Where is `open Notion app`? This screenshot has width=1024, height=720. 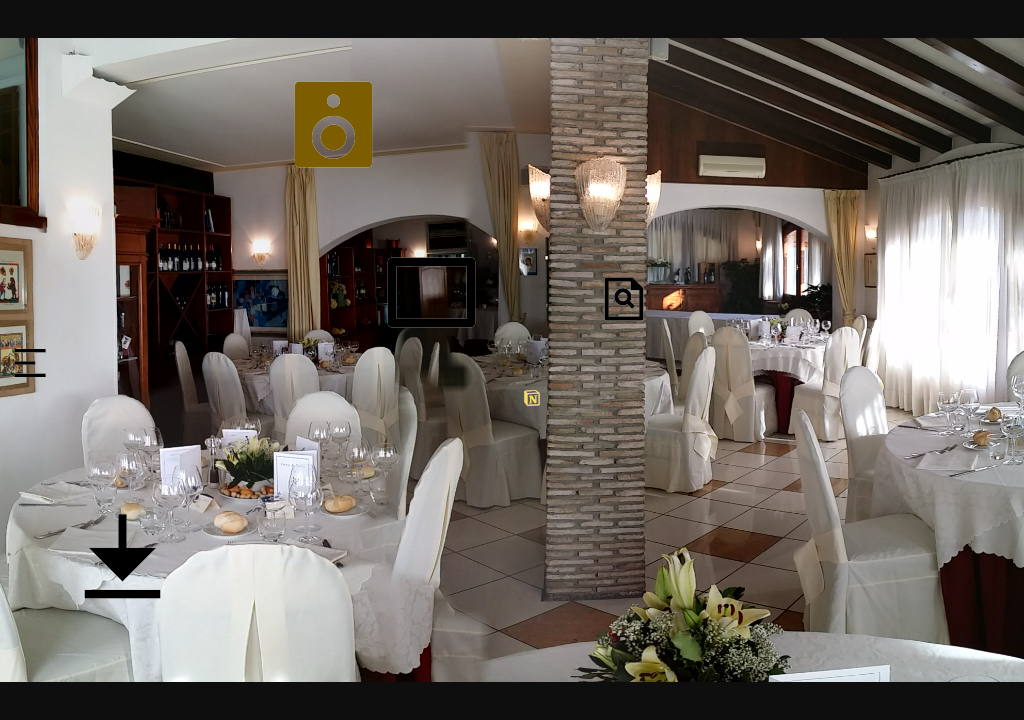 open Notion app is located at coordinates (532, 398).